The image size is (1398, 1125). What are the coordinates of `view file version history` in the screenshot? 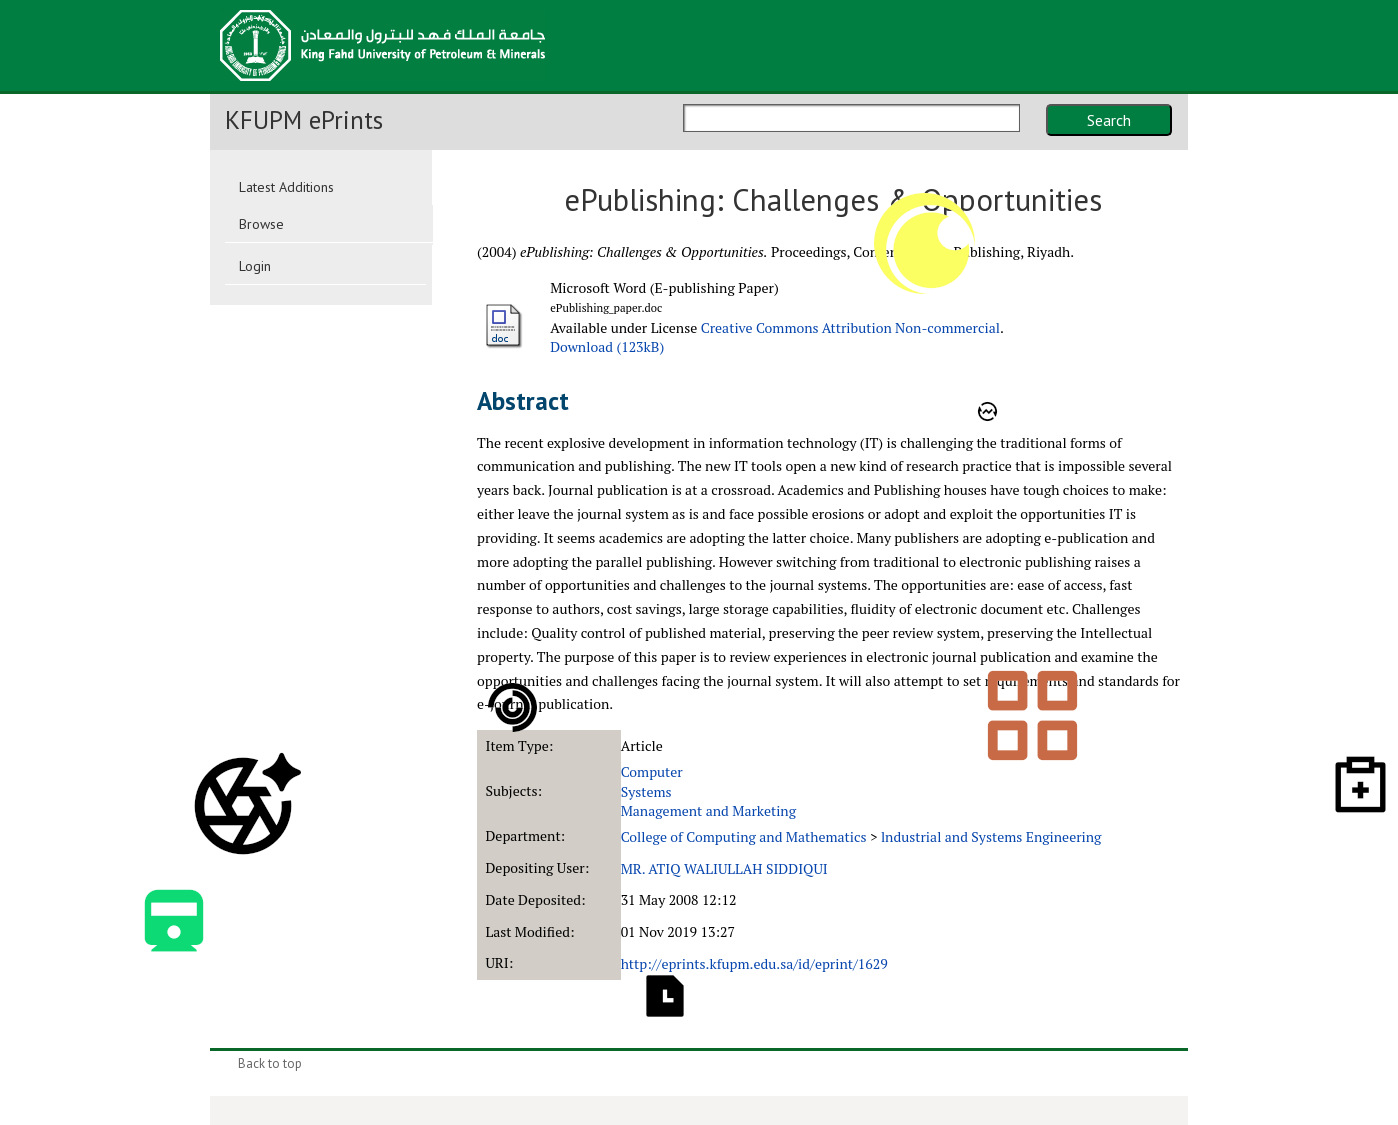 It's located at (665, 996).